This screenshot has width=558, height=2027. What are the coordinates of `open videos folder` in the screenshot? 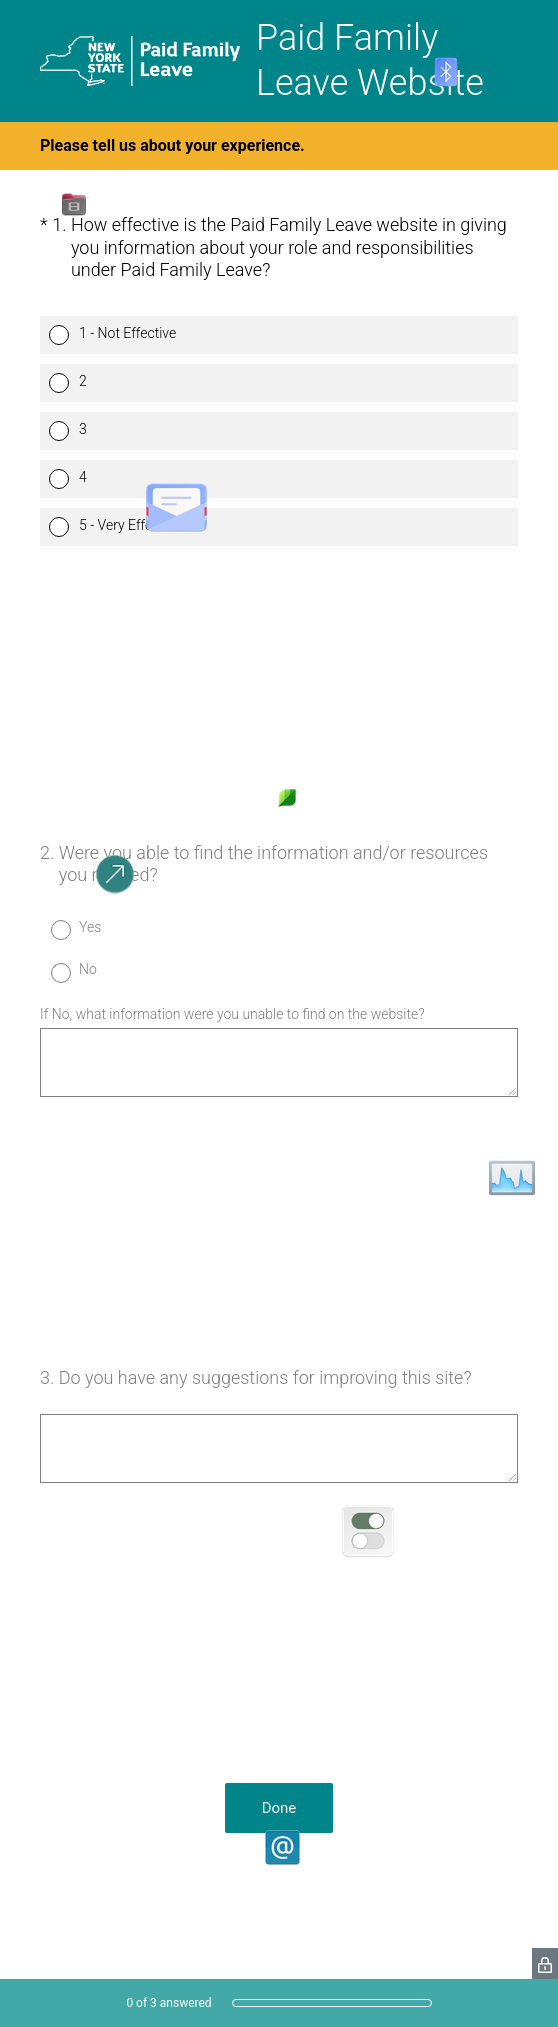 It's located at (74, 204).